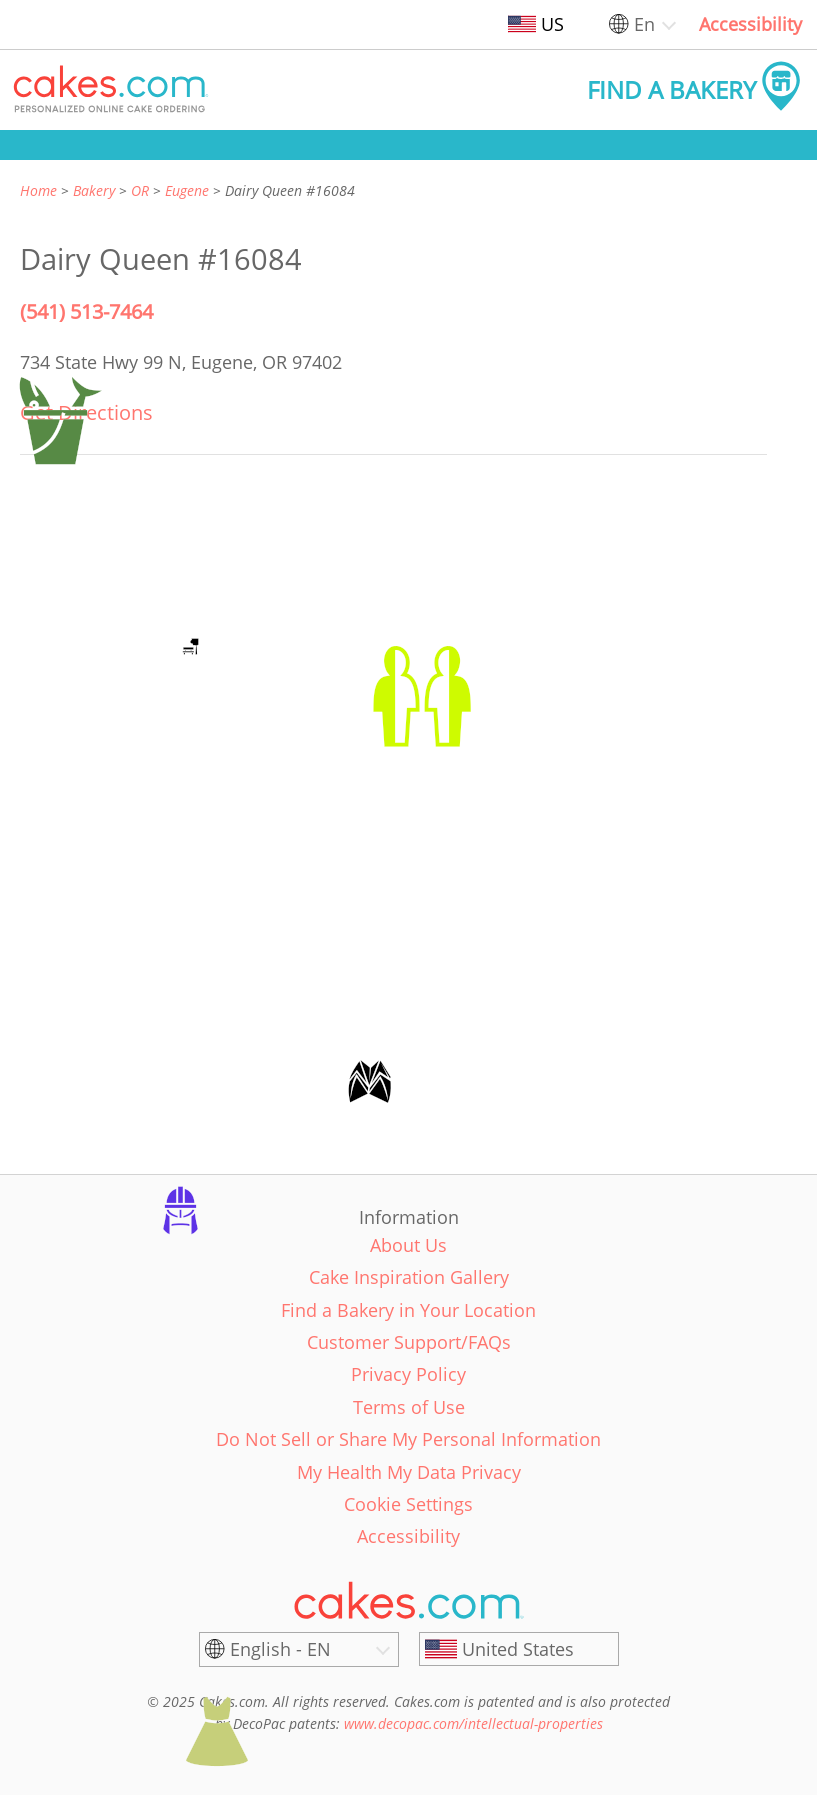 The height and width of the screenshot is (1795, 817). Describe the element at coordinates (217, 1730) in the screenshot. I see `browse dresses or women's clothing` at that location.